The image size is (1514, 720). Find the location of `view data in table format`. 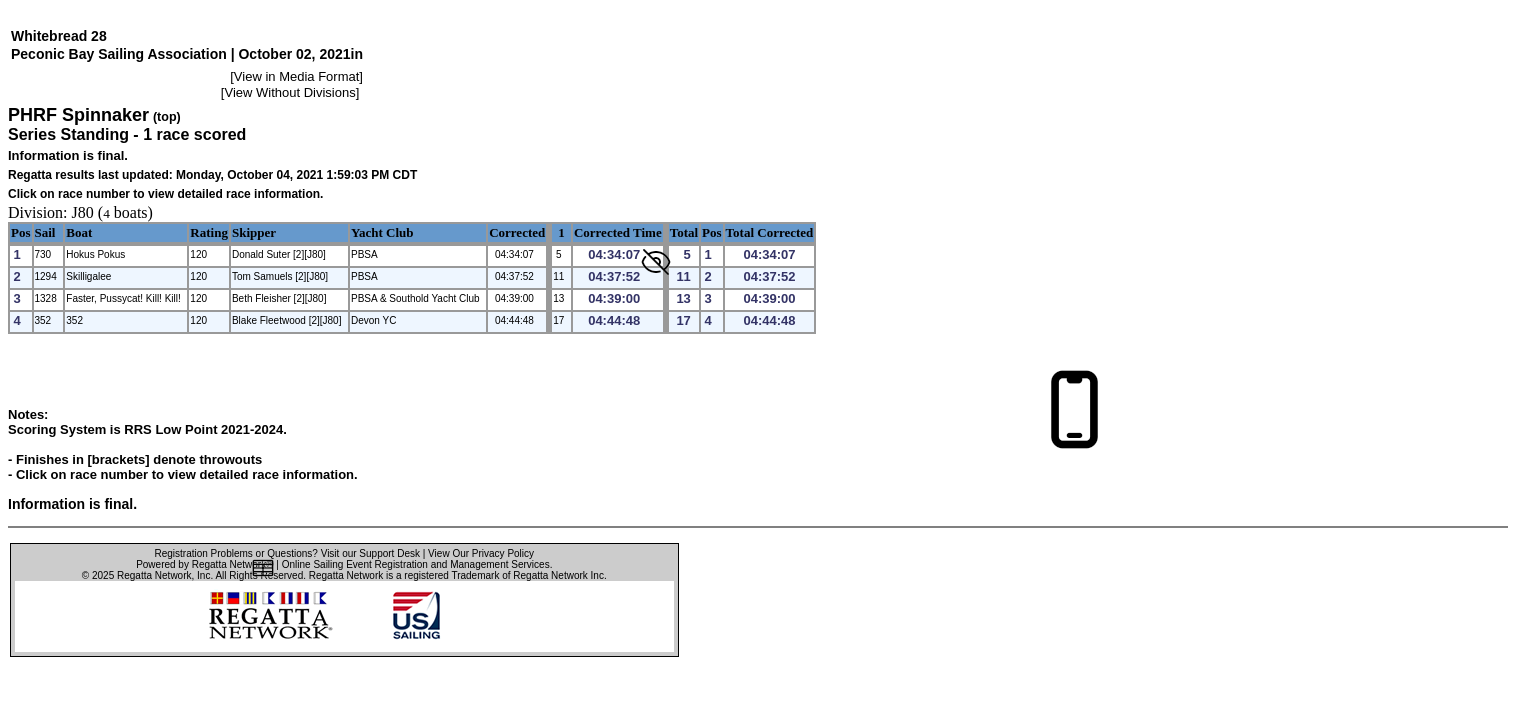

view data in table format is located at coordinates (263, 568).